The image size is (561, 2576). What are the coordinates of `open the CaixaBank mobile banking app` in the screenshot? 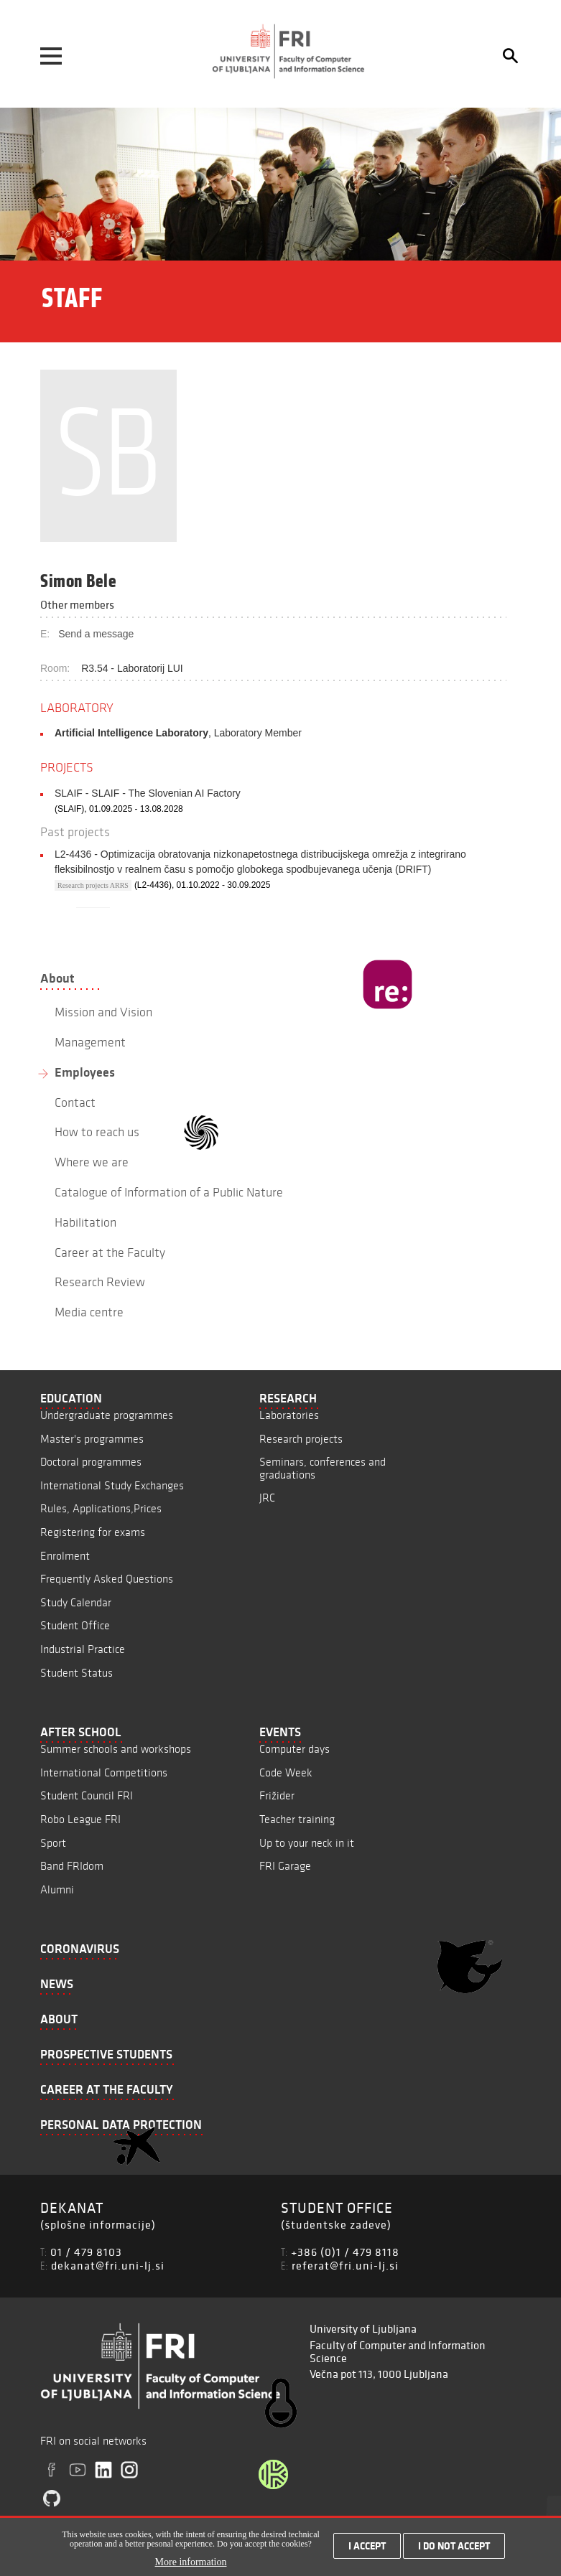 It's located at (136, 2146).